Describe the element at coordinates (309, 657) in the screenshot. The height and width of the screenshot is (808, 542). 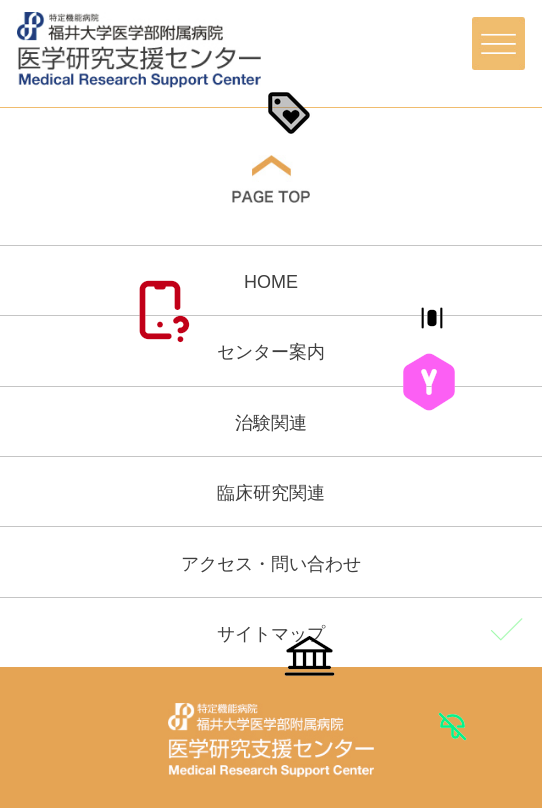
I see `access banking or financial services` at that location.